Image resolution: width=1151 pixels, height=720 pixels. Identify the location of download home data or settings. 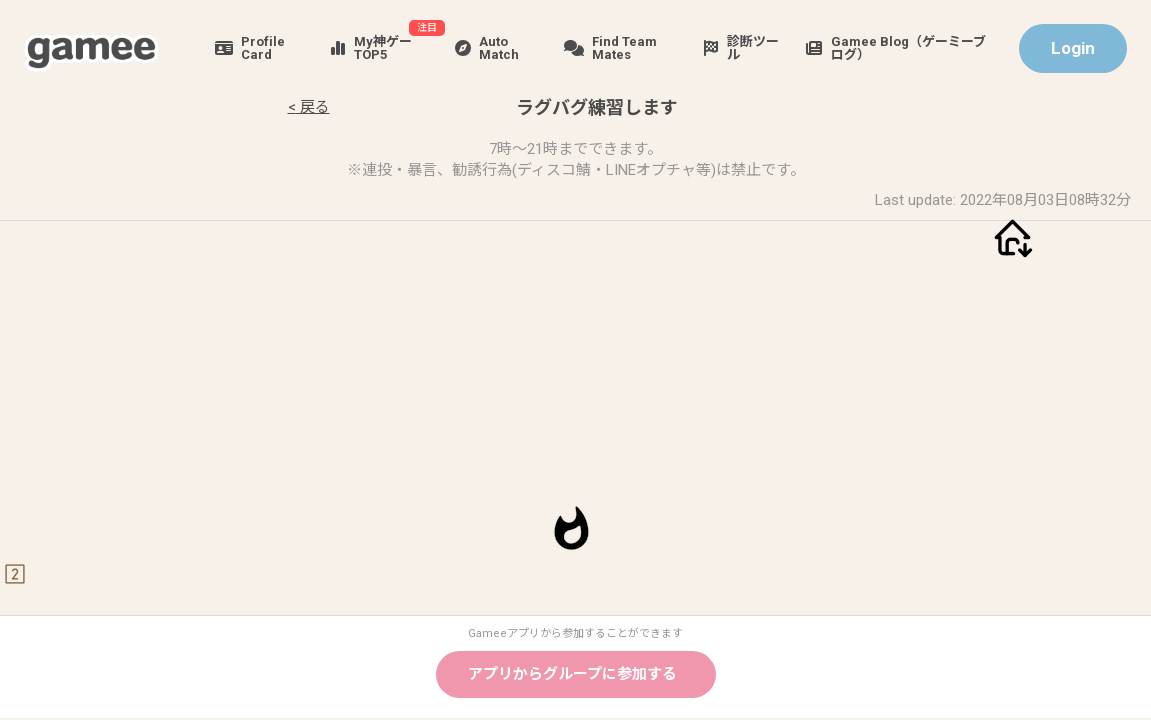
(1012, 237).